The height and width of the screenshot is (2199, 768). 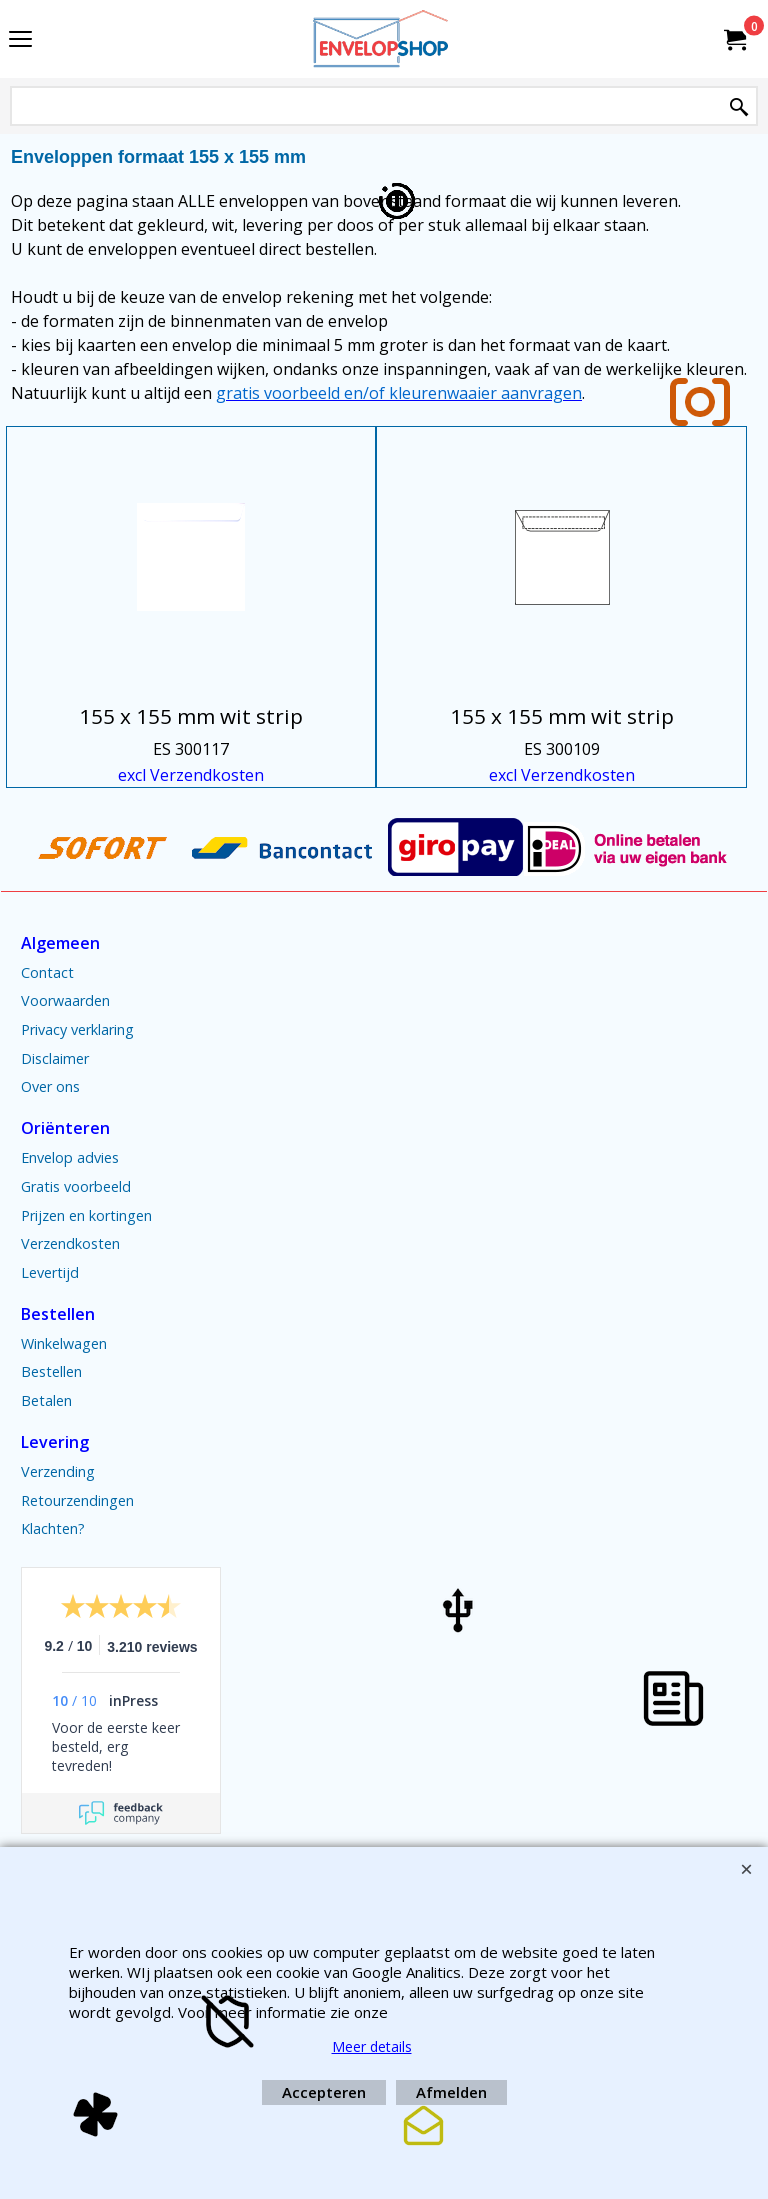 I want to click on connect a USB device, so click(x=458, y=1611).